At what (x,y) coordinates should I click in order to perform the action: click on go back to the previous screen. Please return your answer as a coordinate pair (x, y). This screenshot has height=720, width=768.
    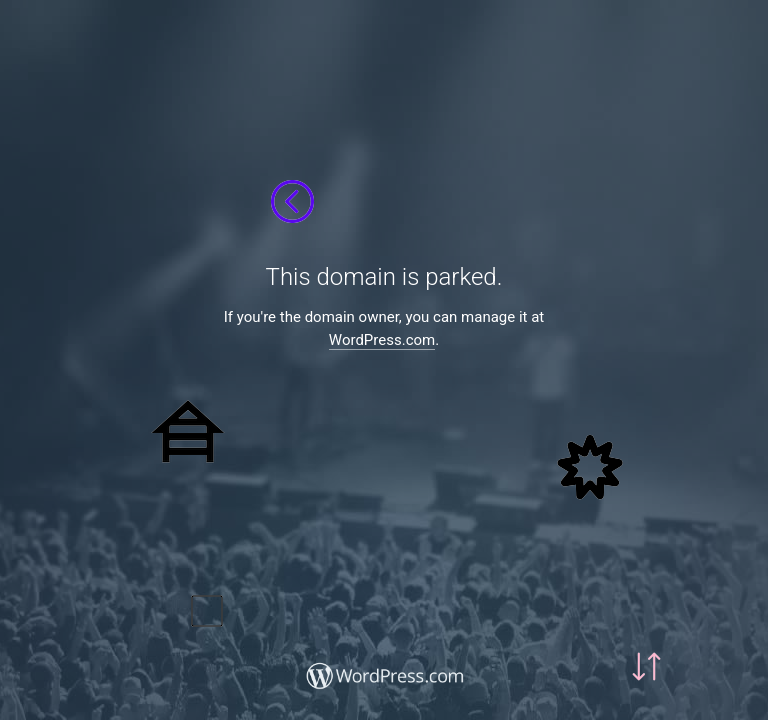
    Looking at the image, I should click on (292, 201).